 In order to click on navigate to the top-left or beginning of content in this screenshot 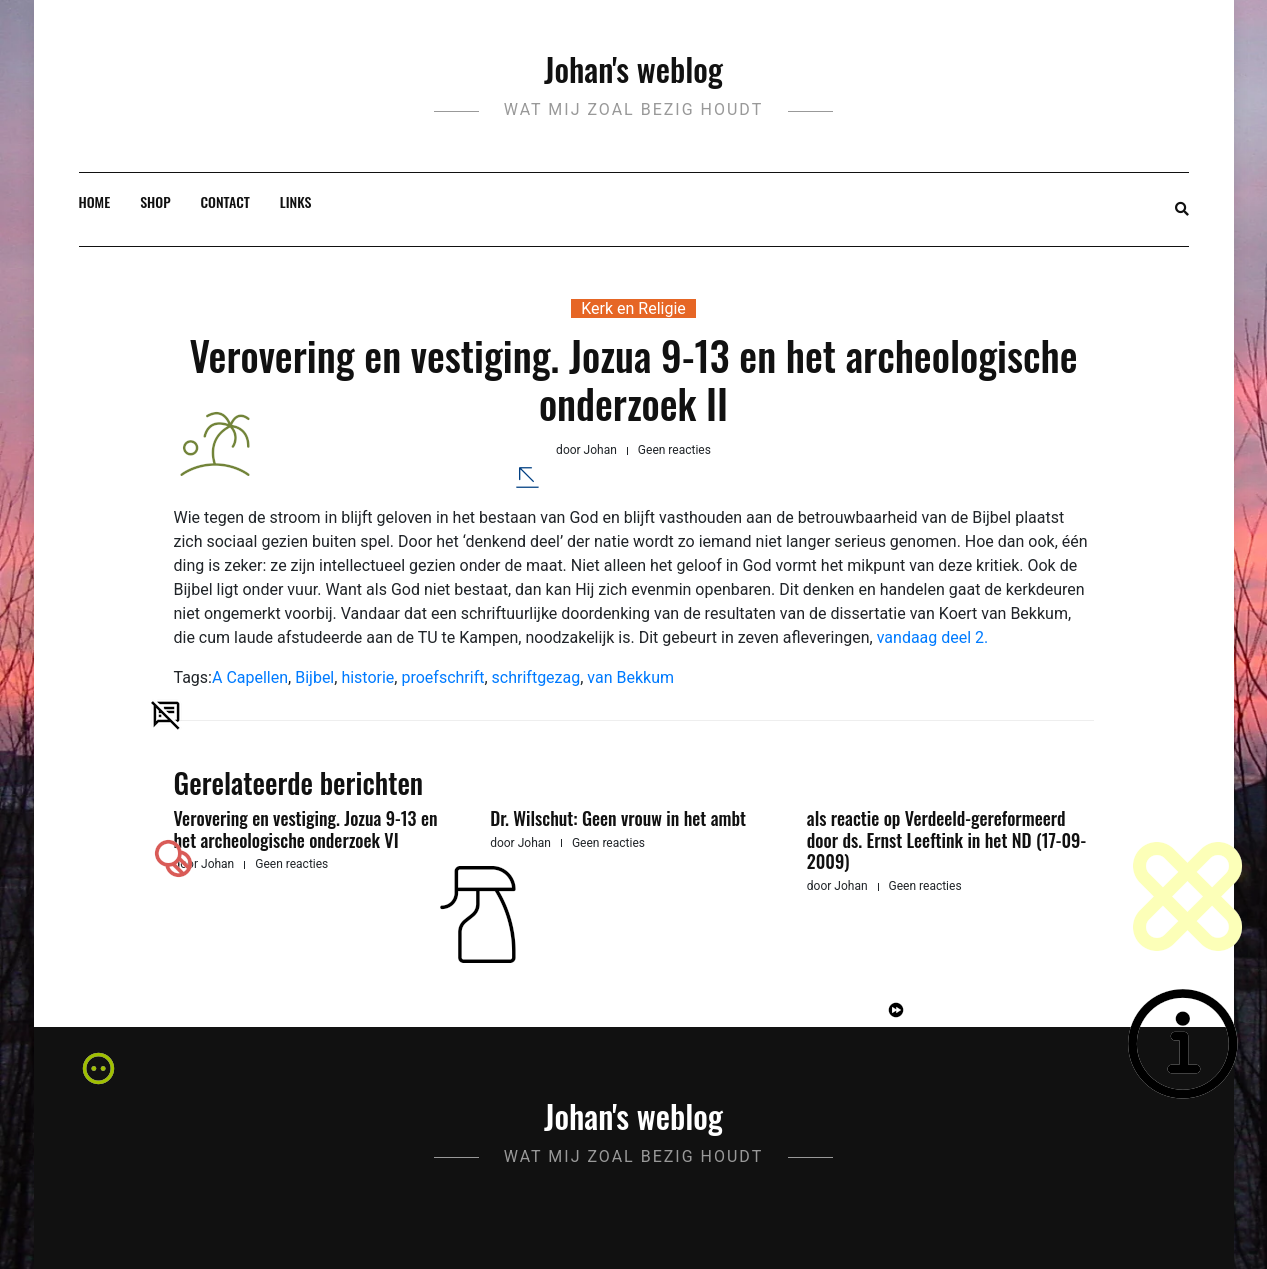, I will do `click(526, 477)`.